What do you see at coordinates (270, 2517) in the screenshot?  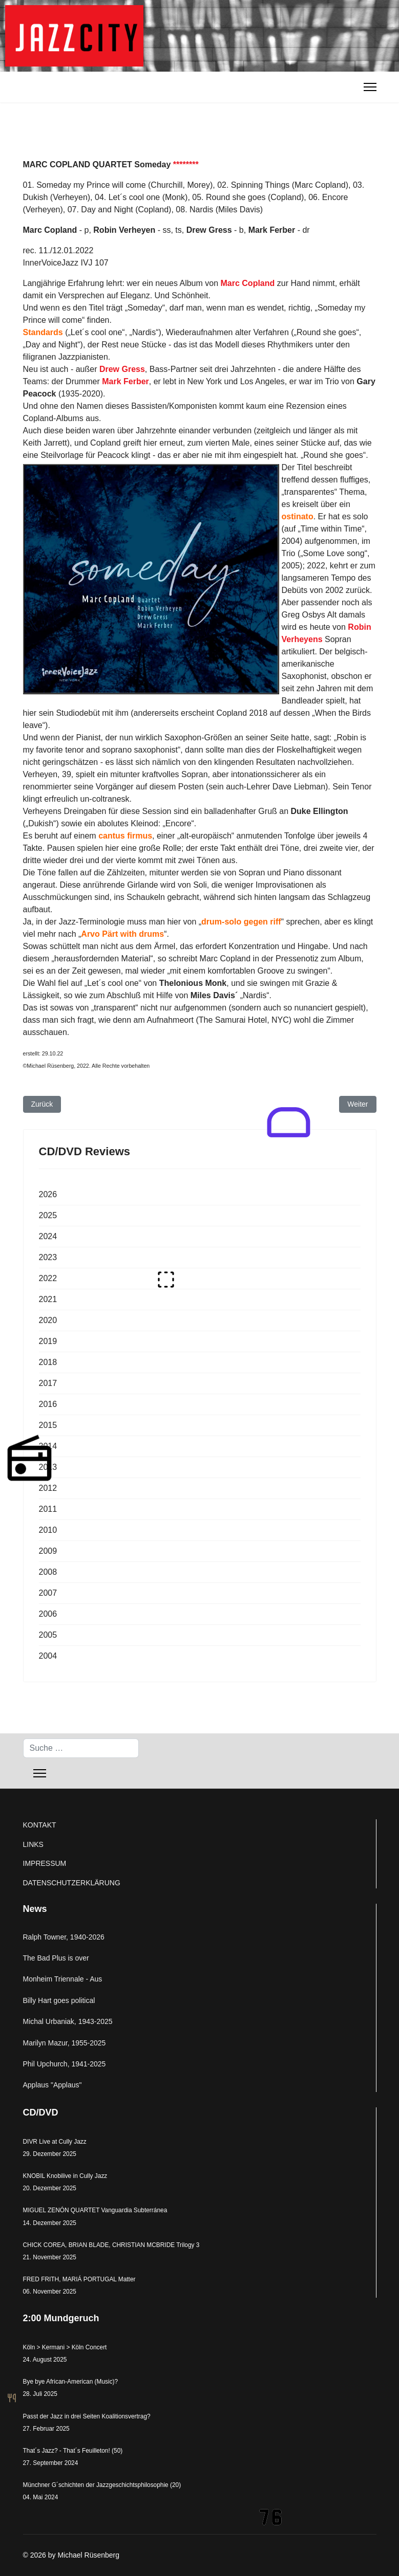 I see `indicates item number 76 in a list or sequence` at bounding box center [270, 2517].